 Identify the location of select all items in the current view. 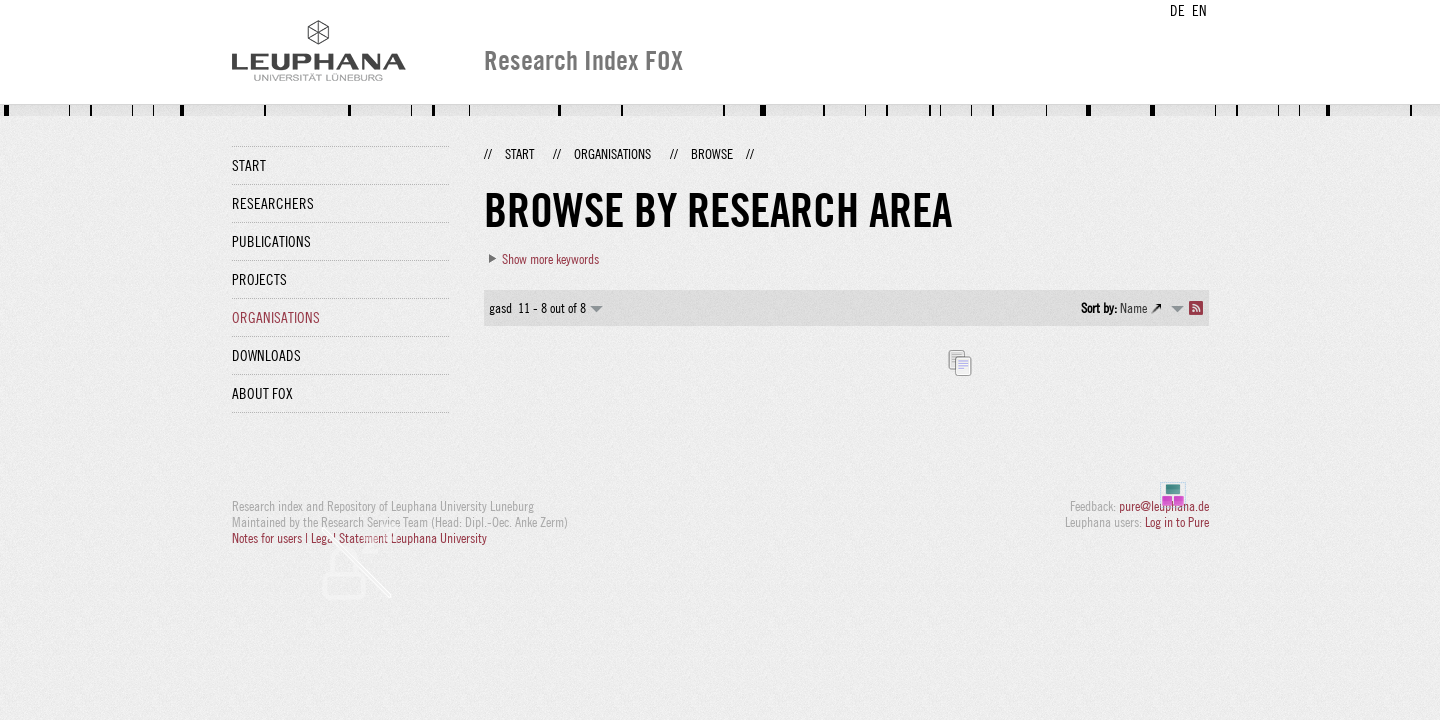
(1173, 495).